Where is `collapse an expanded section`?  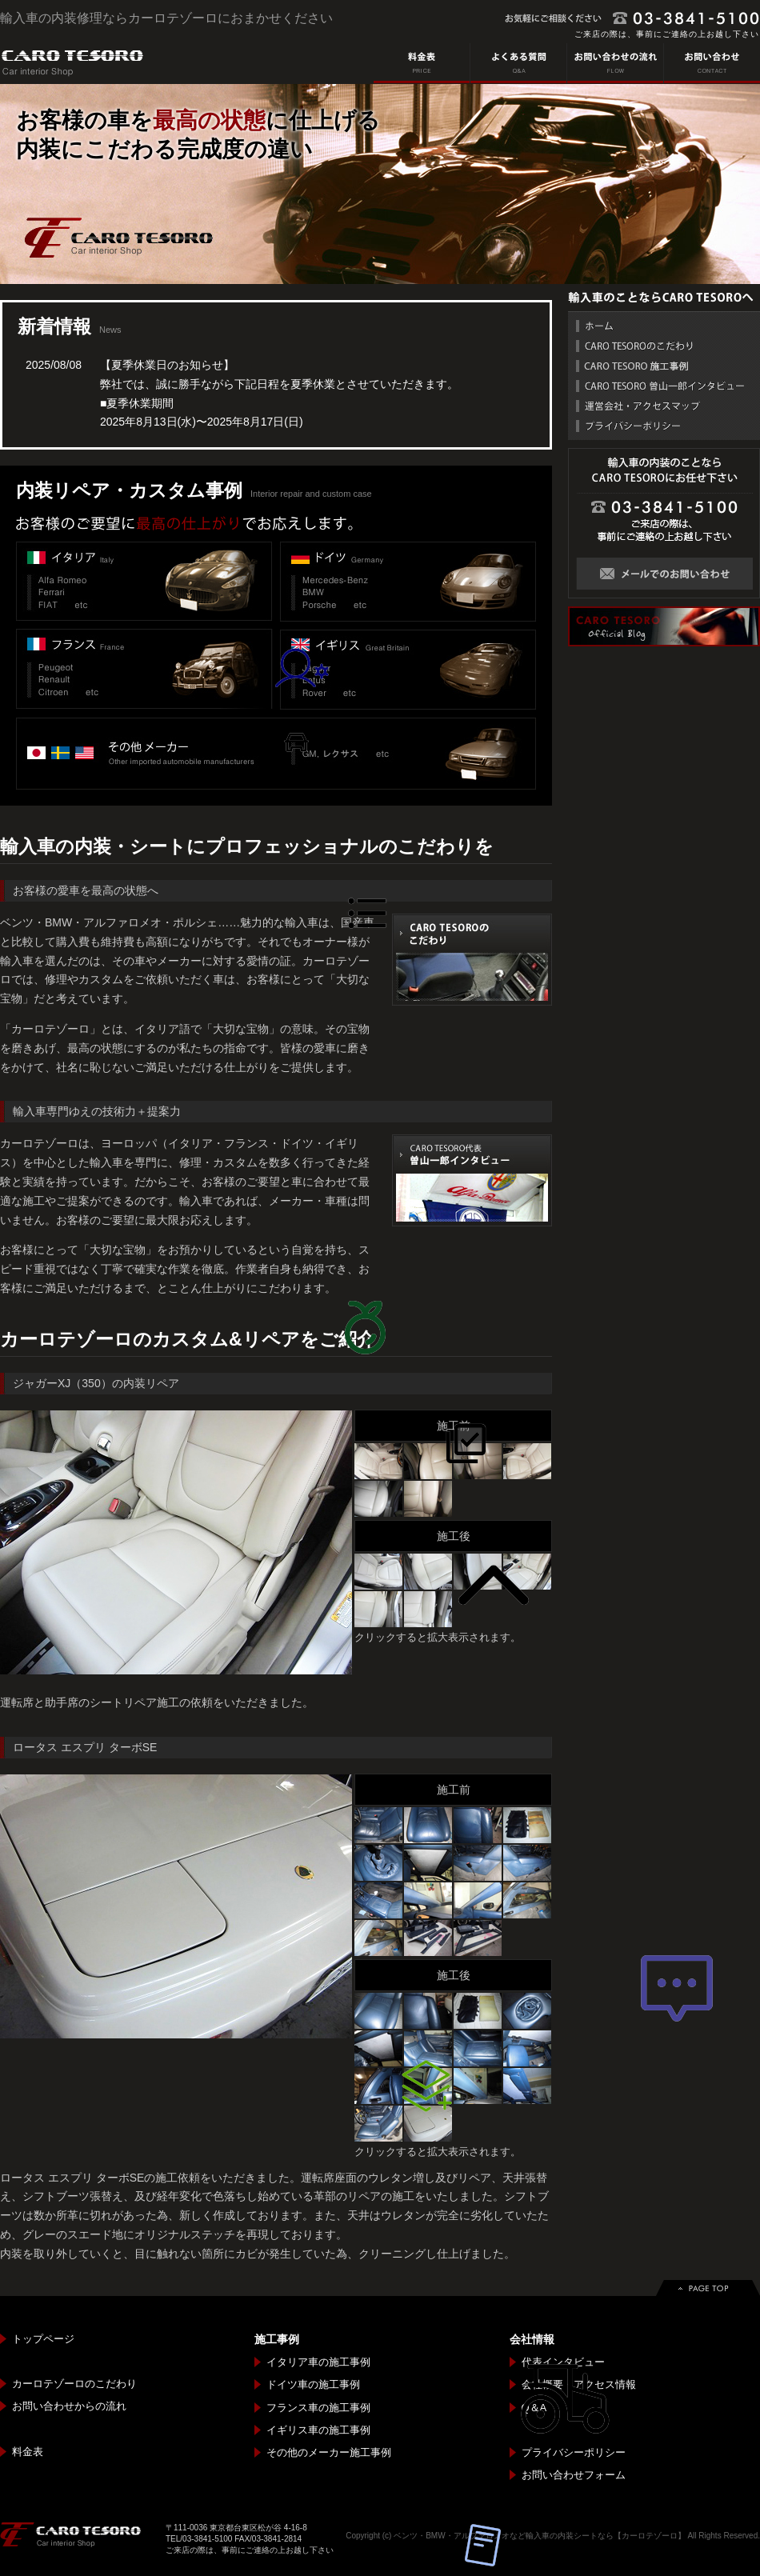 collapse an expanded section is located at coordinates (494, 1588).